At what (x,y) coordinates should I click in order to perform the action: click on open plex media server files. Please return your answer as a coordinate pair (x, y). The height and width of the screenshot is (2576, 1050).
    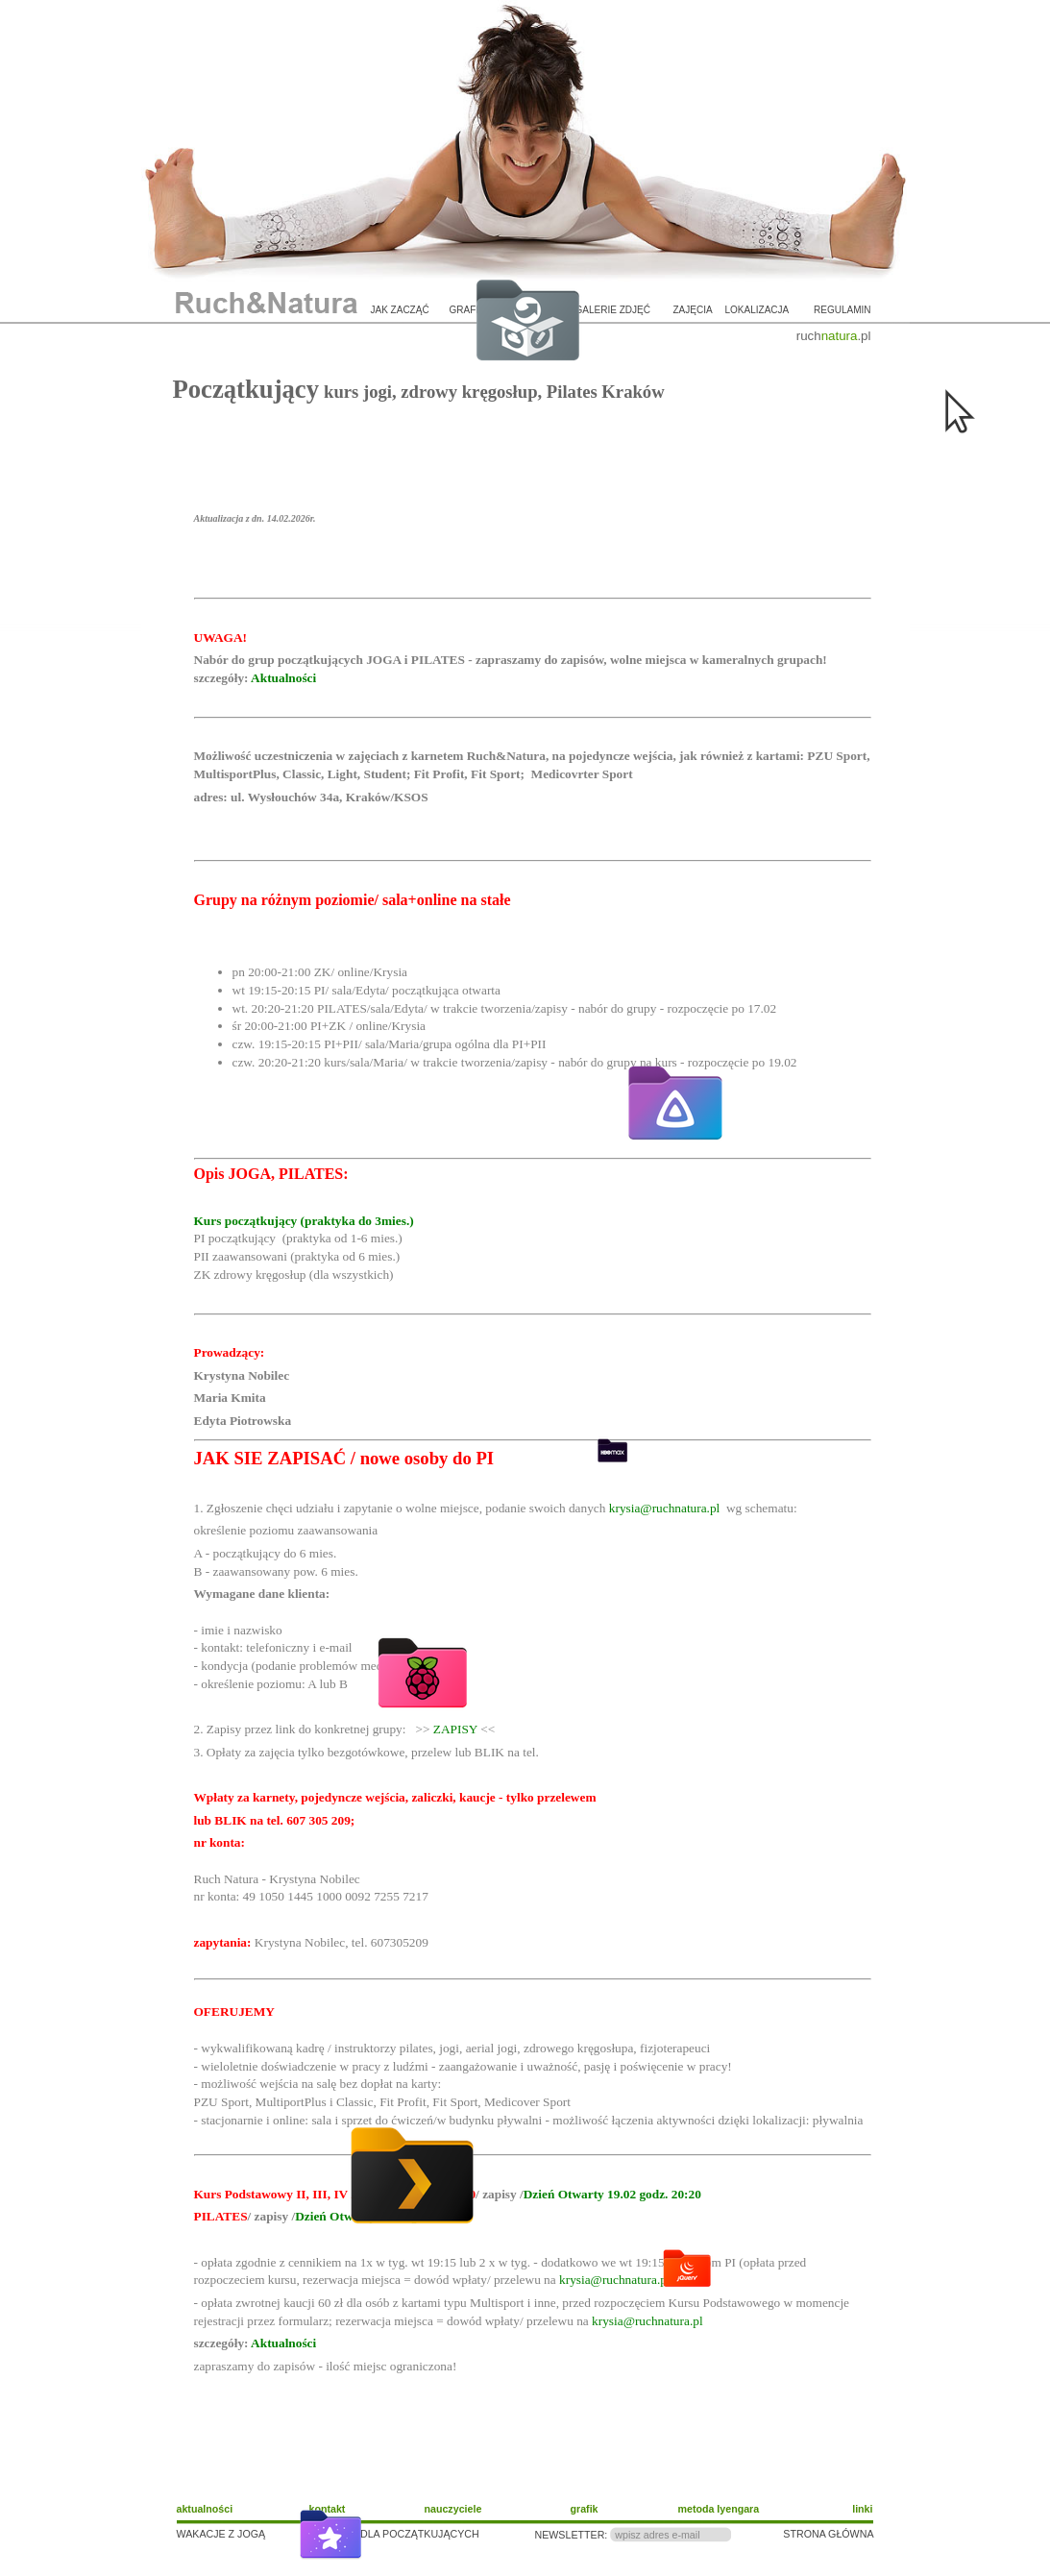
    Looking at the image, I should click on (411, 2178).